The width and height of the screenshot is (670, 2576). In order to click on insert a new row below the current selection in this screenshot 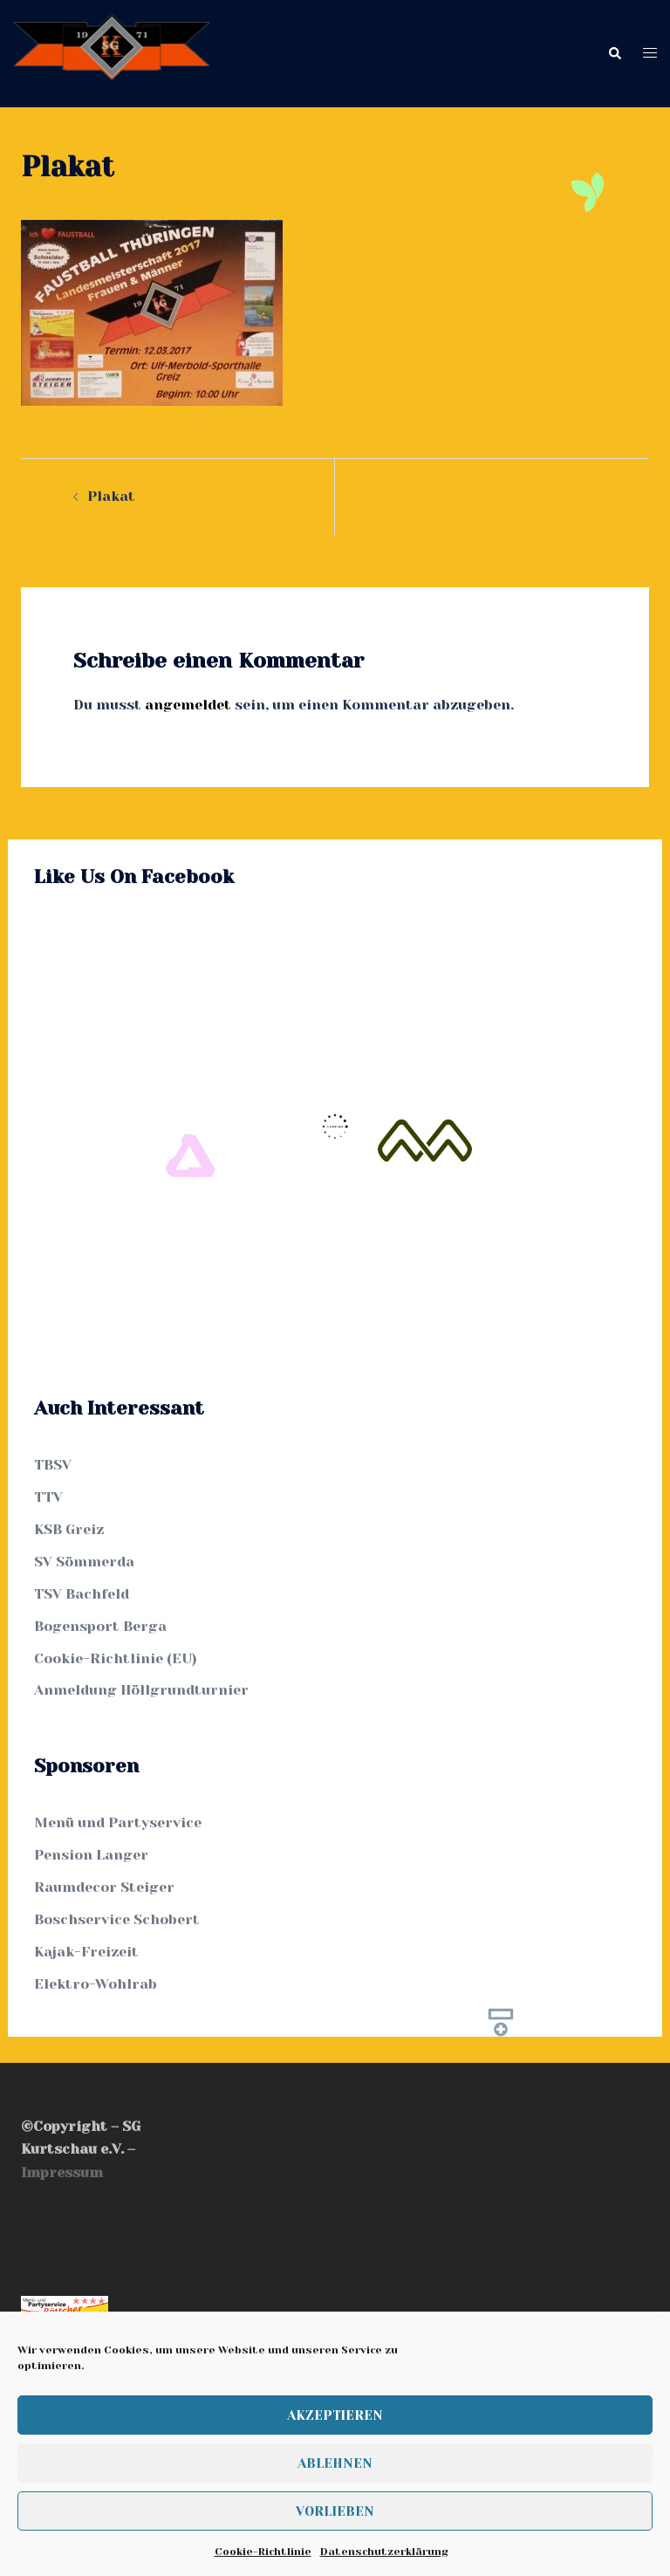, I will do `click(501, 2021)`.